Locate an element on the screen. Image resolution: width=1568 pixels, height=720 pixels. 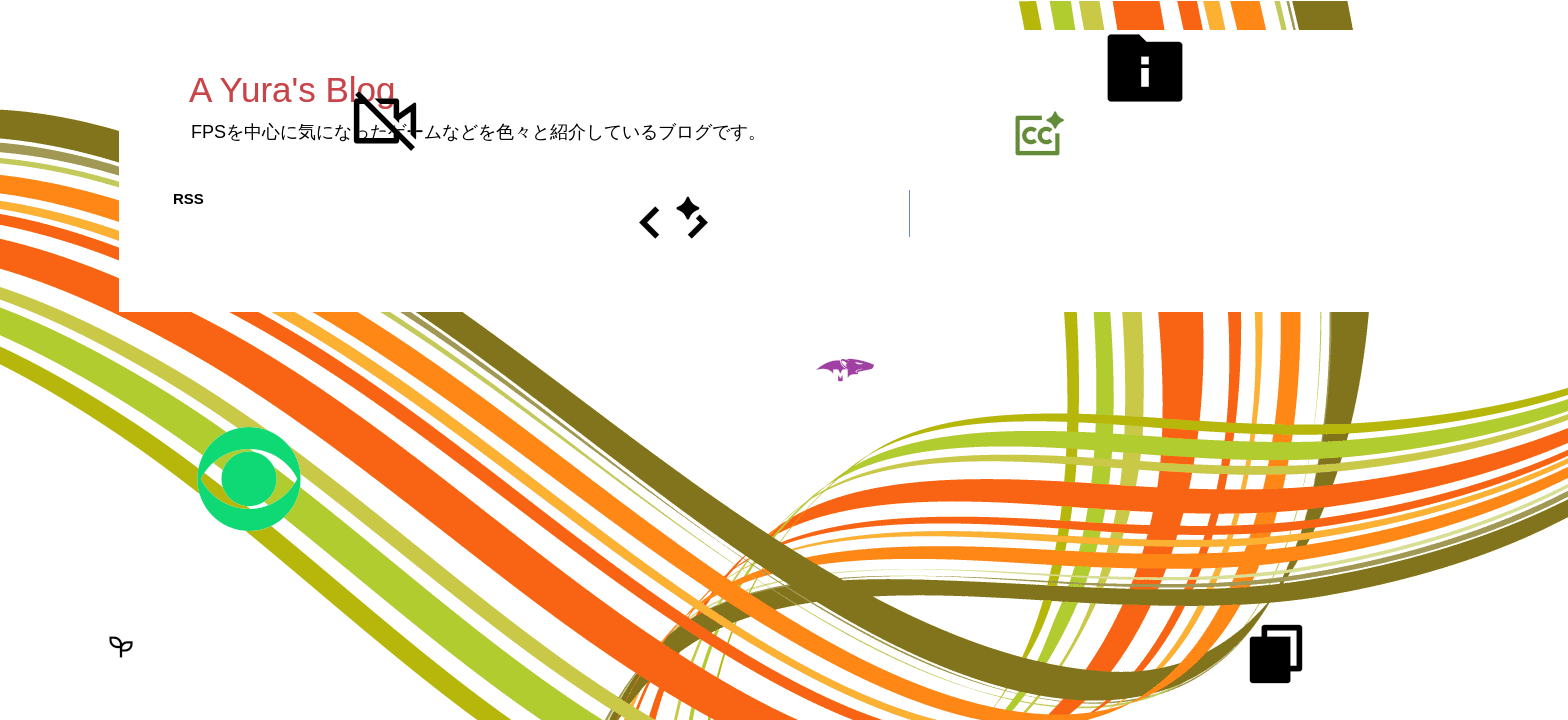
CBS network logo is located at coordinates (249, 479).